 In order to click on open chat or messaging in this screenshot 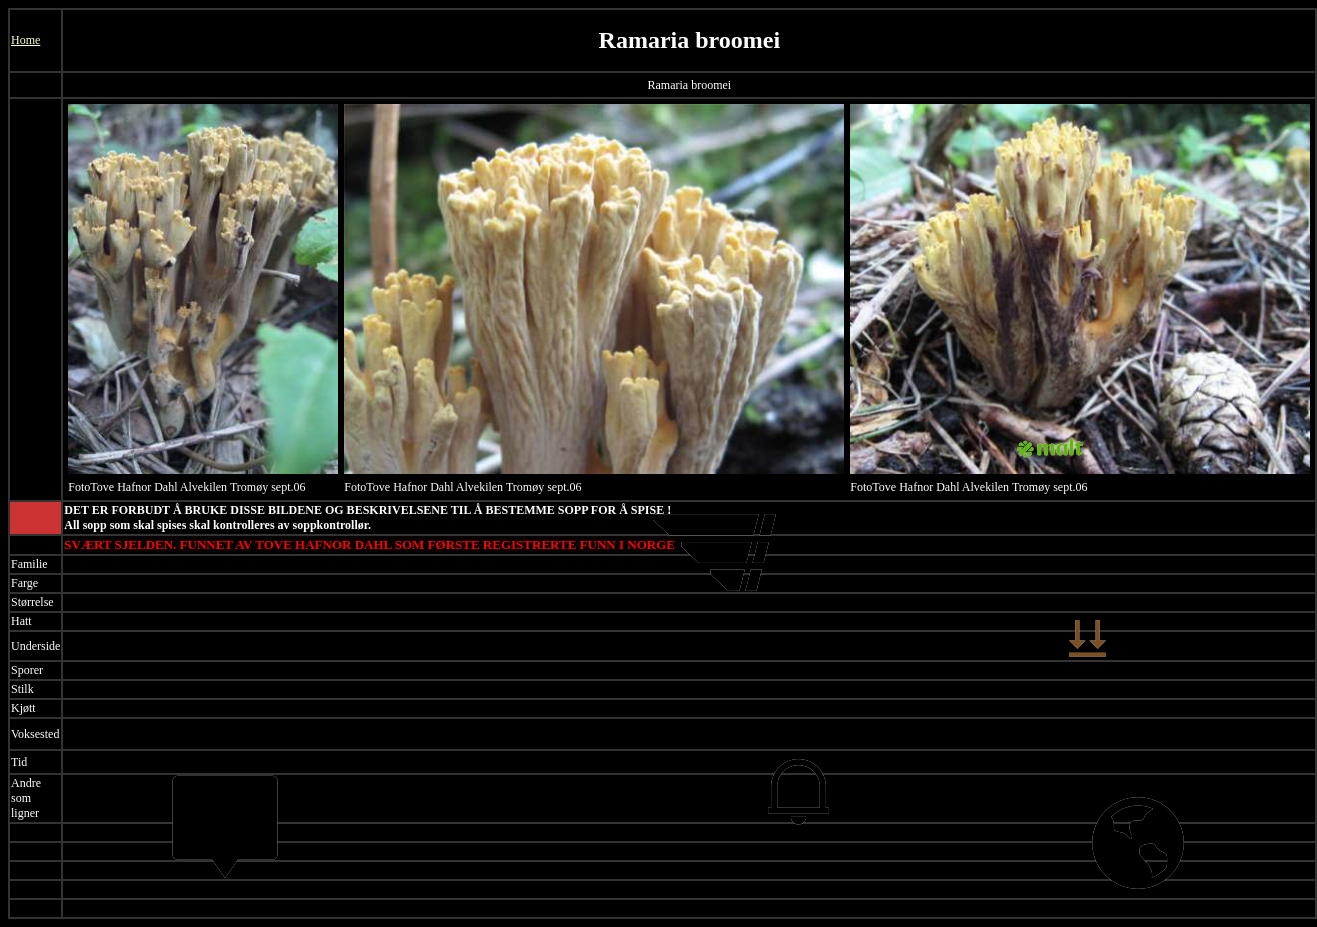, I will do `click(225, 823)`.